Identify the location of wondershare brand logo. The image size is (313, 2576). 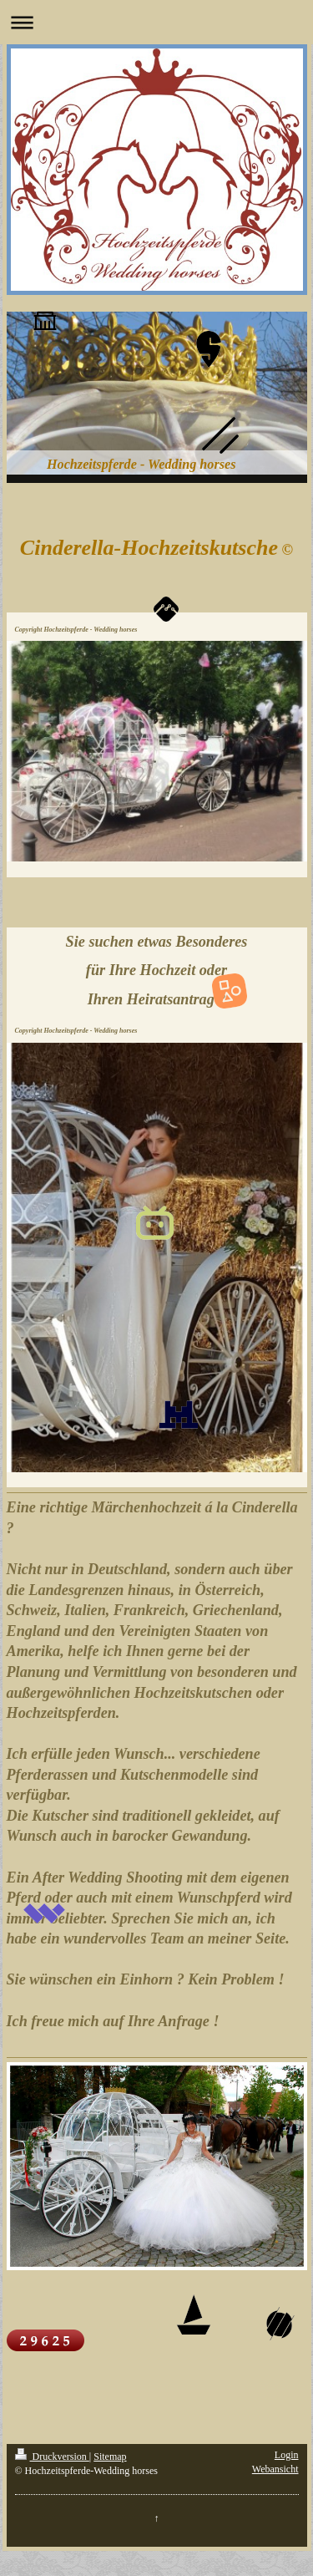
(44, 1913).